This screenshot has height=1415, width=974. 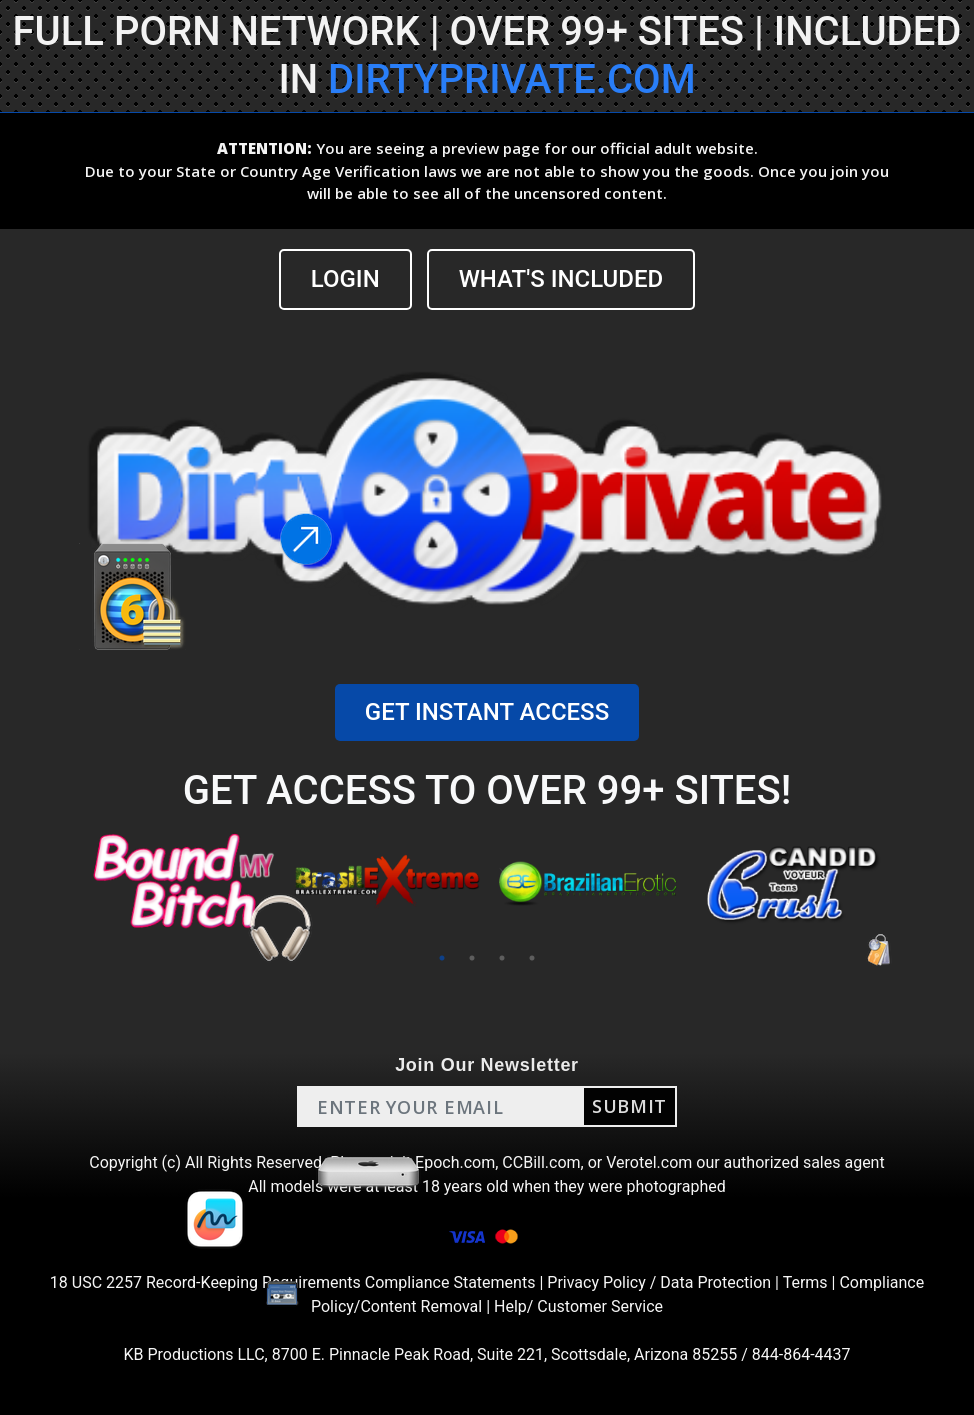 What do you see at coordinates (280, 928) in the screenshot?
I see `apple airpods max headphones` at bounding box center [280, 928].